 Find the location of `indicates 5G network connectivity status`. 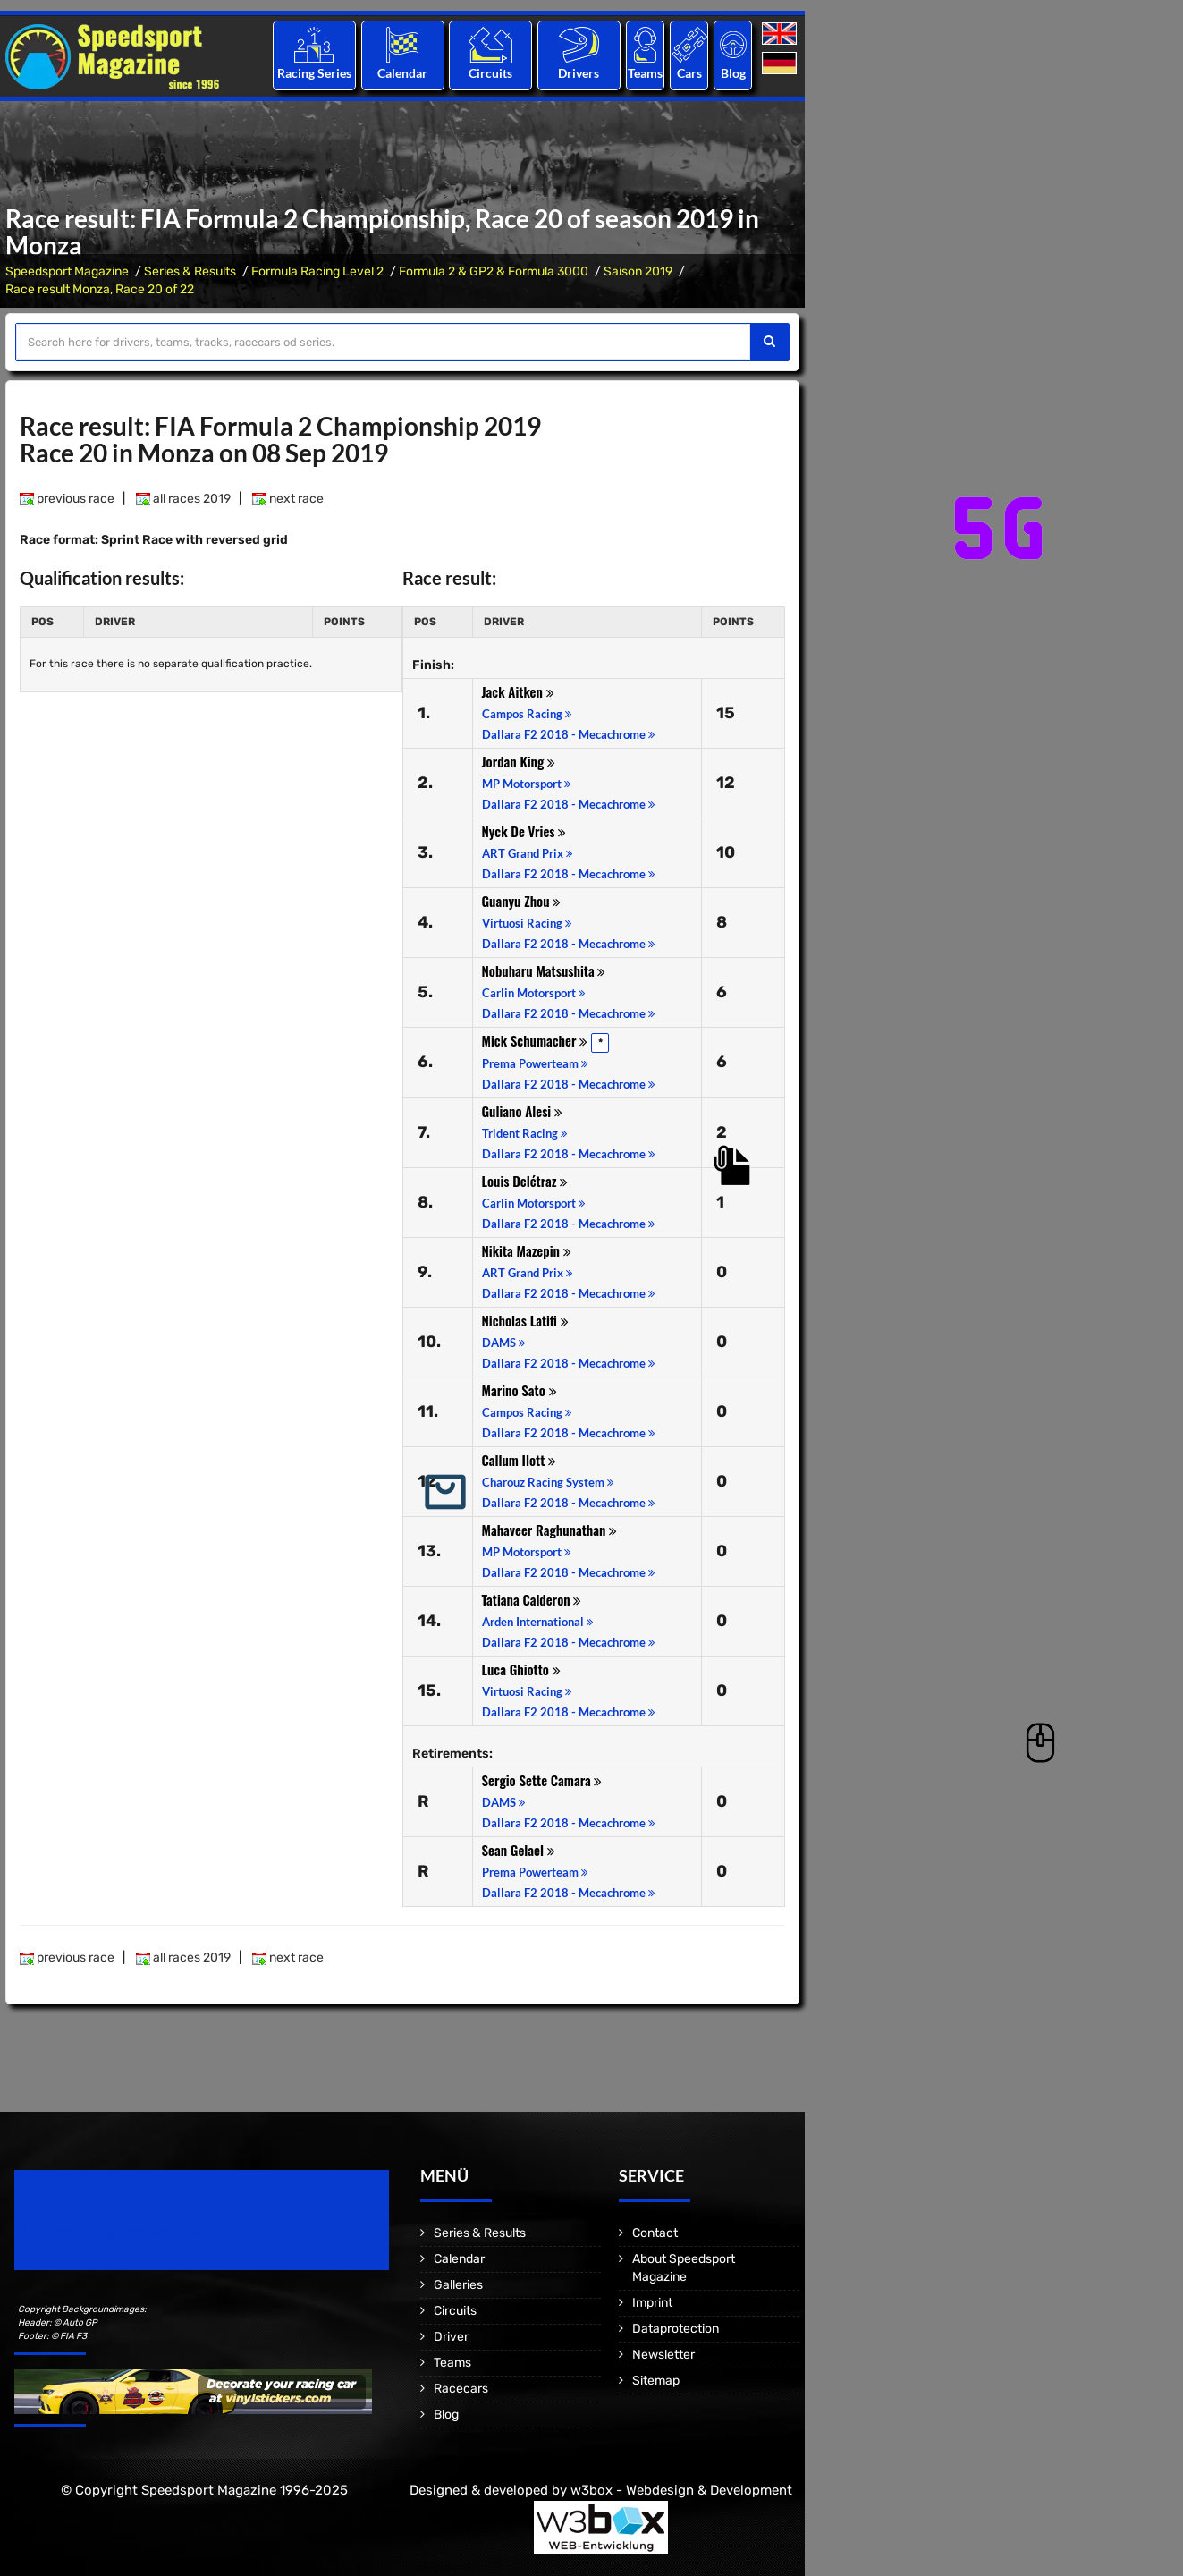

indicates 5G network connectivity status is located at coordinates (998, 528).